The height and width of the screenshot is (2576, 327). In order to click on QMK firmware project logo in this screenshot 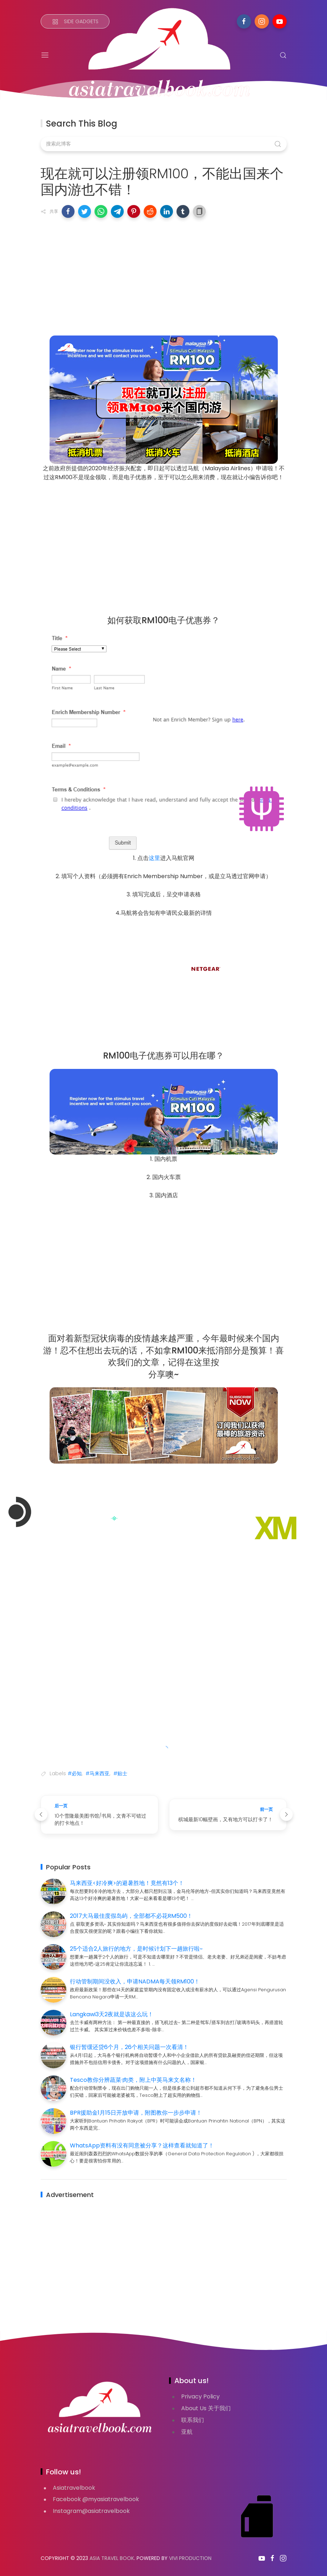, I will do `click(261, 809)`.